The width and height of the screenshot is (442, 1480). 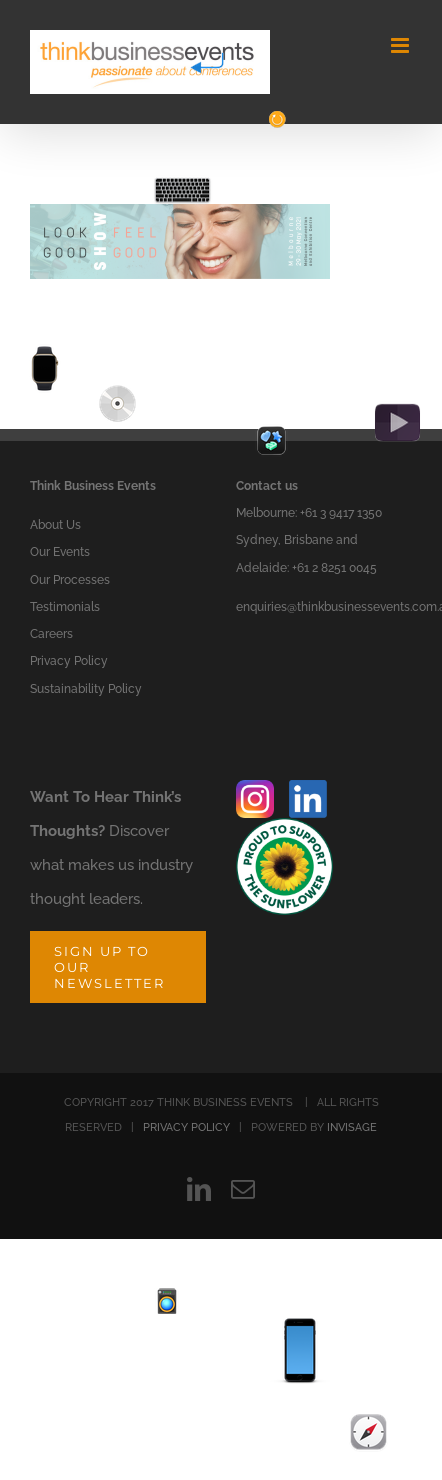 What do you see at coordinates (277, 119) in the screenshot?
I see `restart the system` at bounding box center [277, 119].